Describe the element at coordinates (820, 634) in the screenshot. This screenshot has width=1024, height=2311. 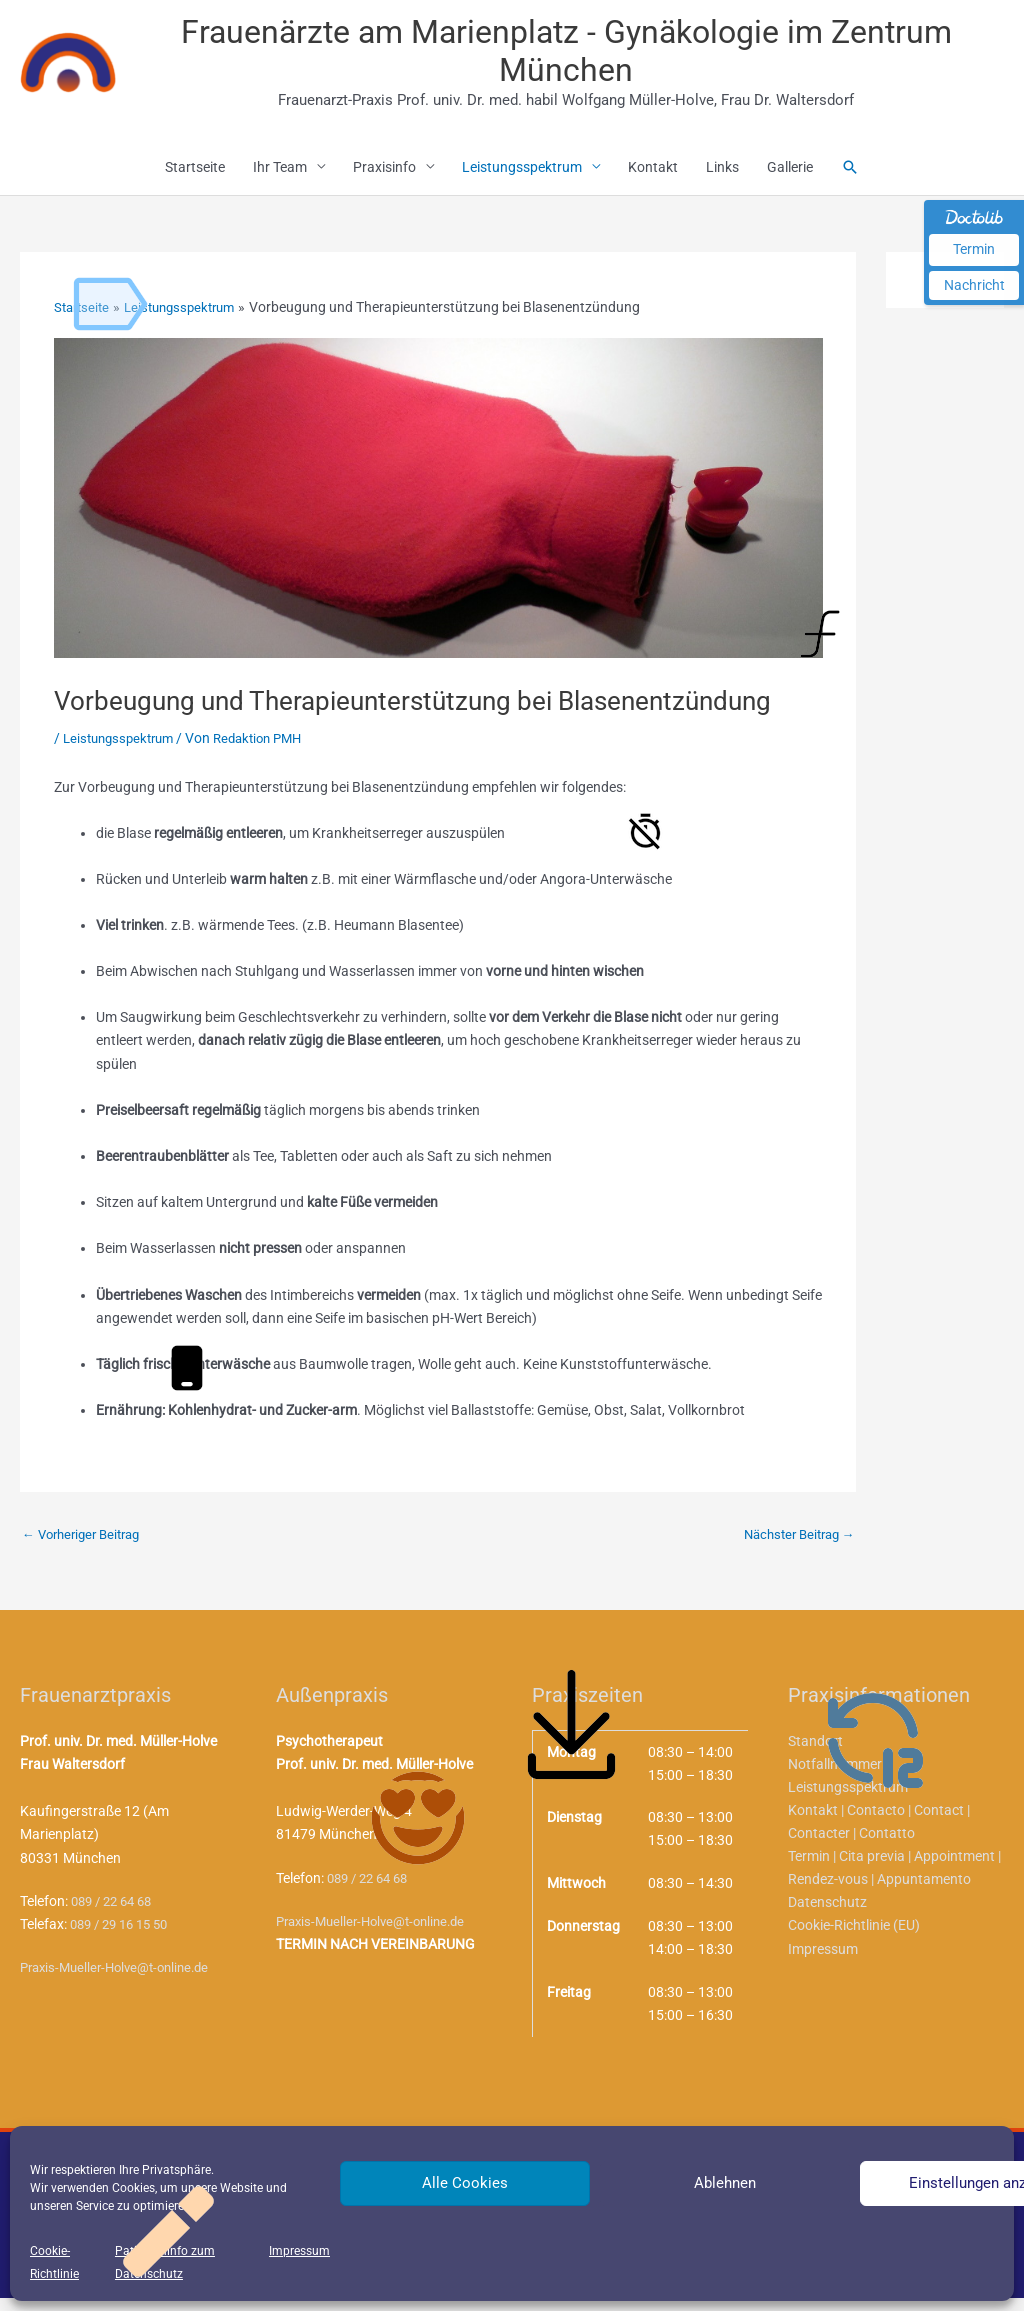
I see `access mathematical functions or formulas` at that location.